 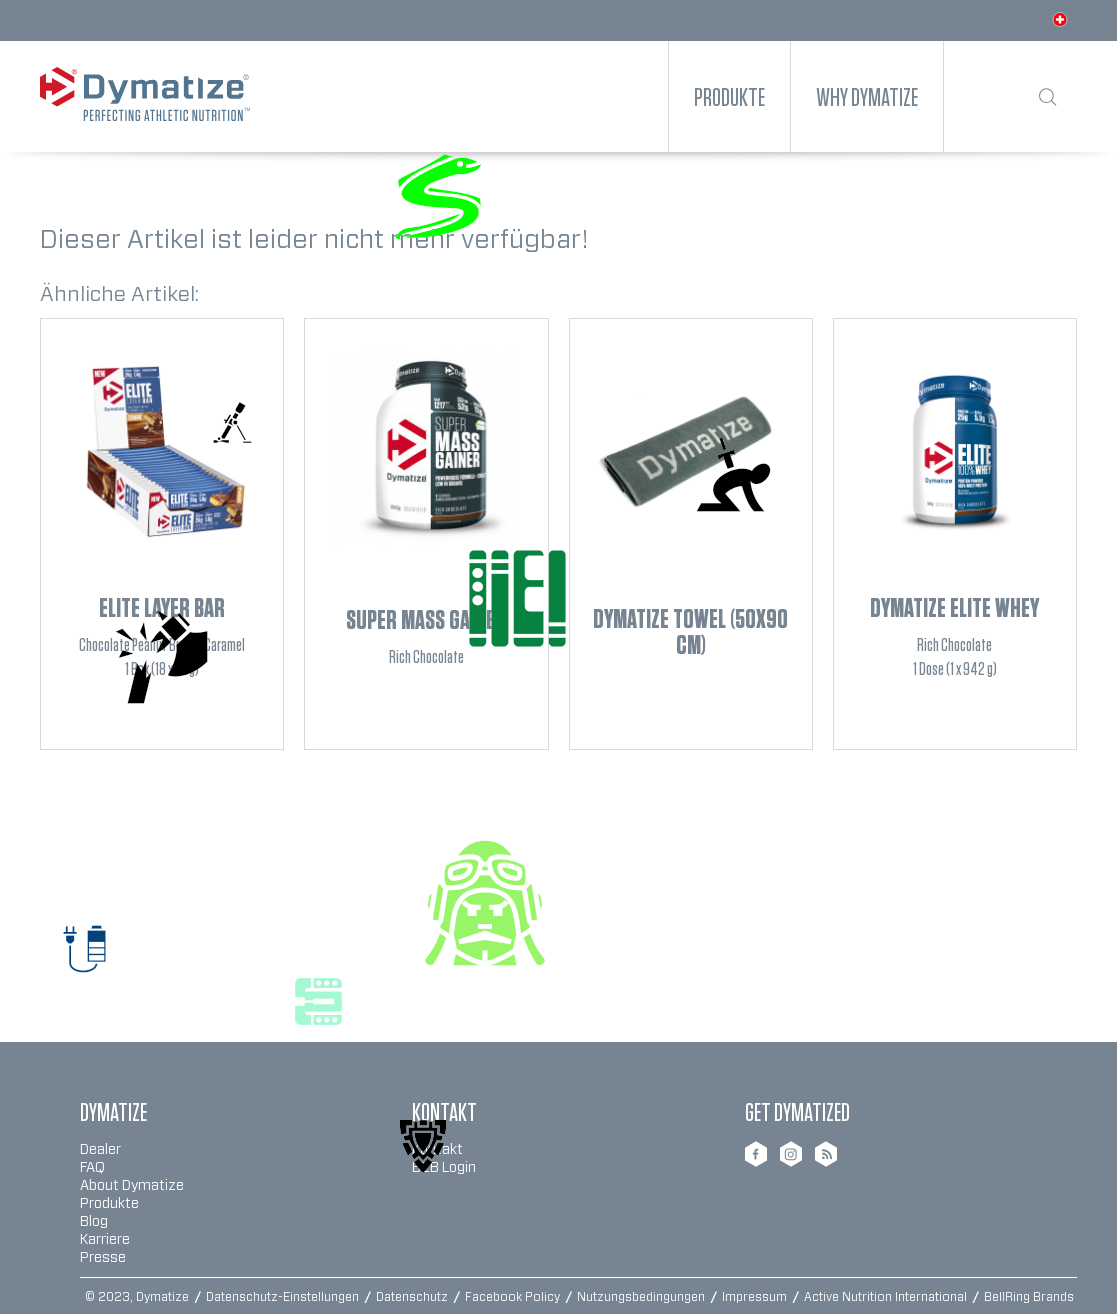 I want to click on access your library or book collection, so click(x=517, y=598).